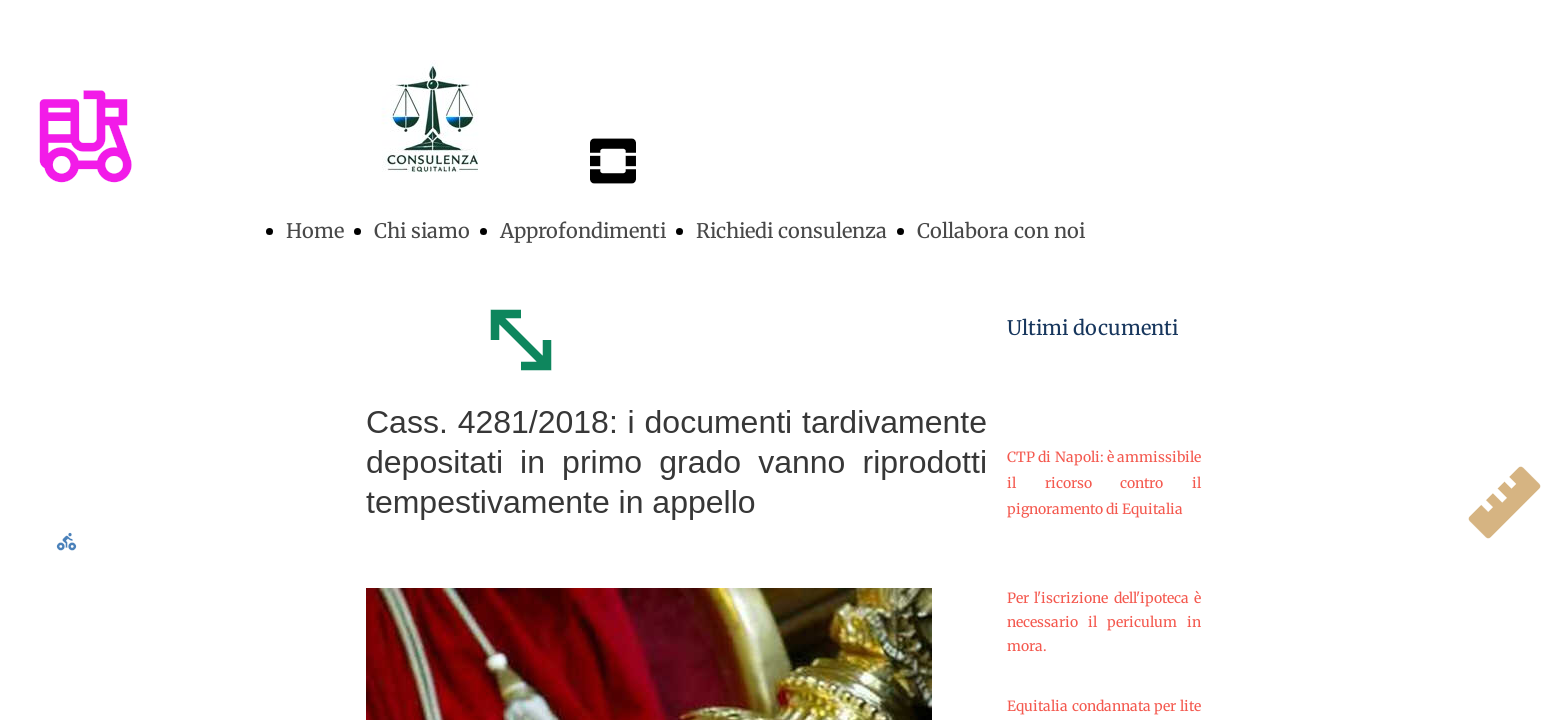 The height and width of the screenshot is (720, 1568). I want to click on expand content to full screen, so click(521, 340).